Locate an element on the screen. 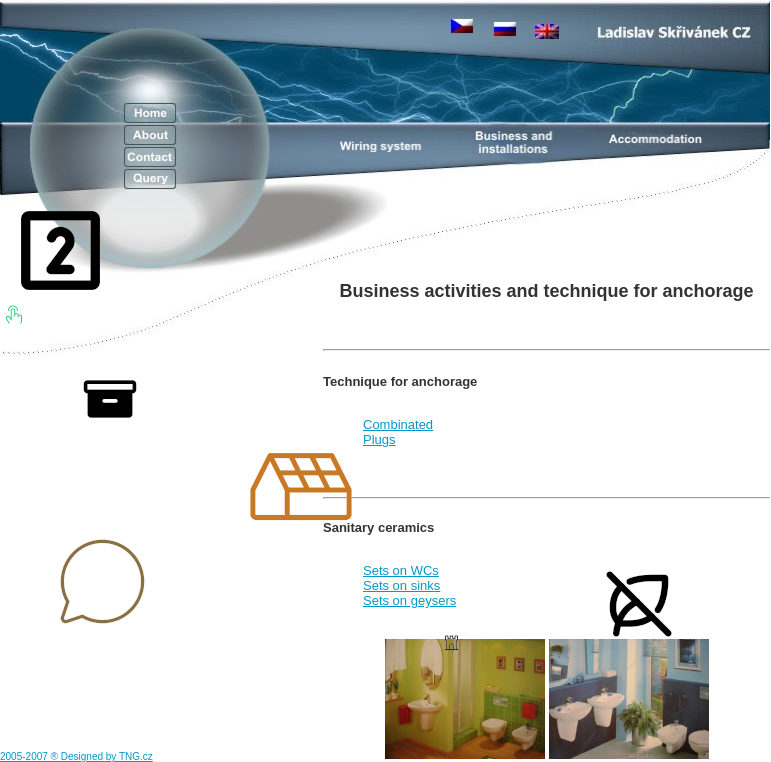  tap to interact with this element is located at coordinates (14, 315).